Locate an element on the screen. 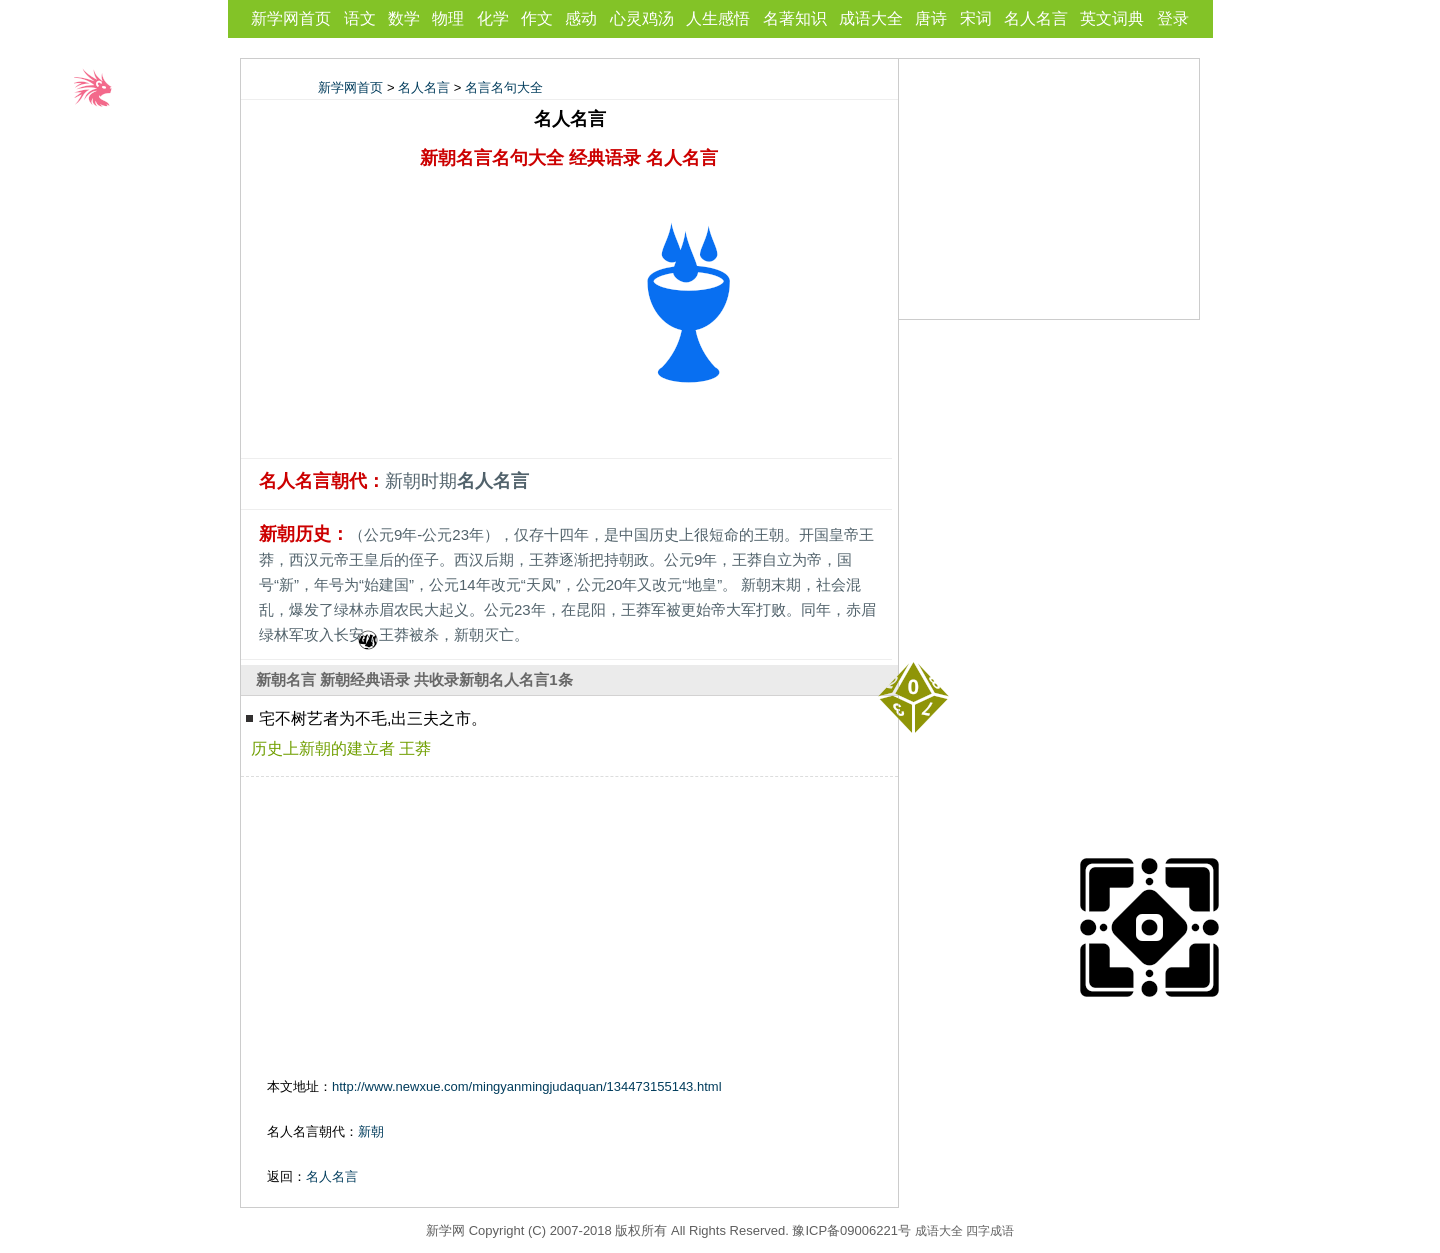 This screenshot has width=1440, height=1253. center or align selected elements is located at coordinates (1149, 927).